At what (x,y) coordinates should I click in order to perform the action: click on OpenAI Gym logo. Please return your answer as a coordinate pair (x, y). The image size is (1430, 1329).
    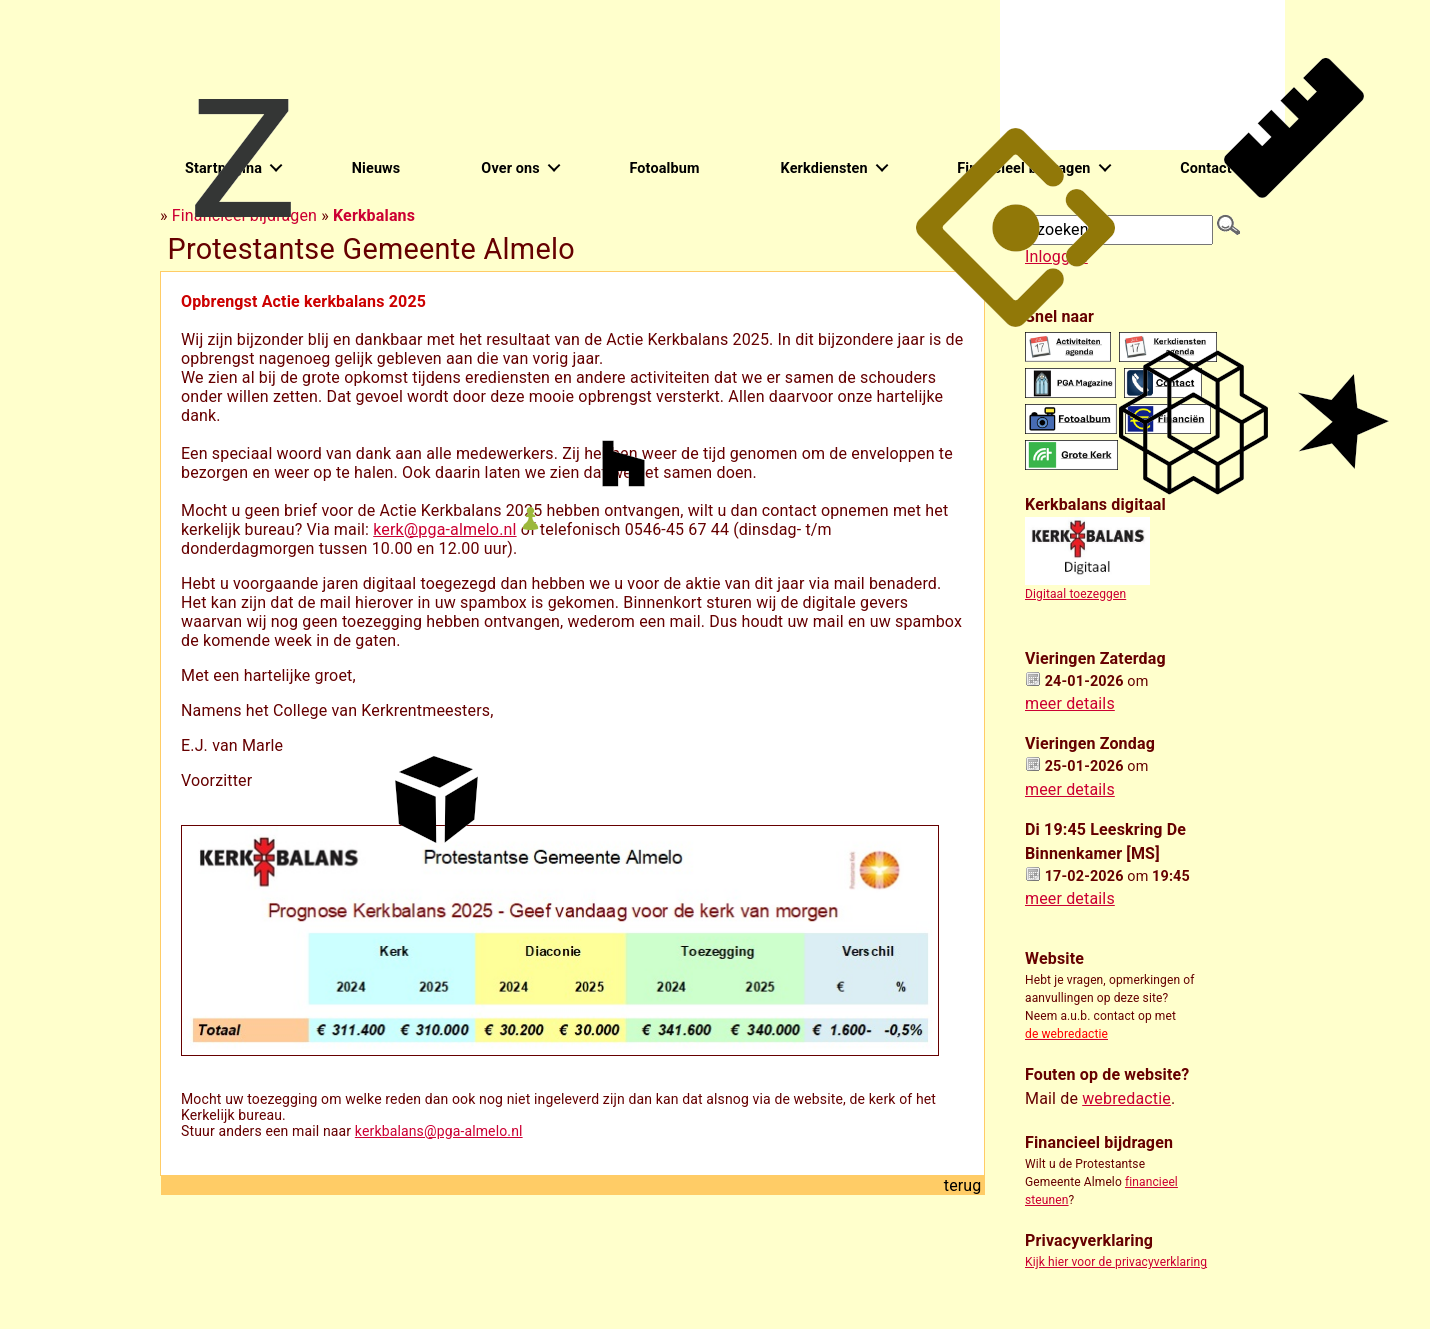
    Looking at the image, I should click on (1193, 422).